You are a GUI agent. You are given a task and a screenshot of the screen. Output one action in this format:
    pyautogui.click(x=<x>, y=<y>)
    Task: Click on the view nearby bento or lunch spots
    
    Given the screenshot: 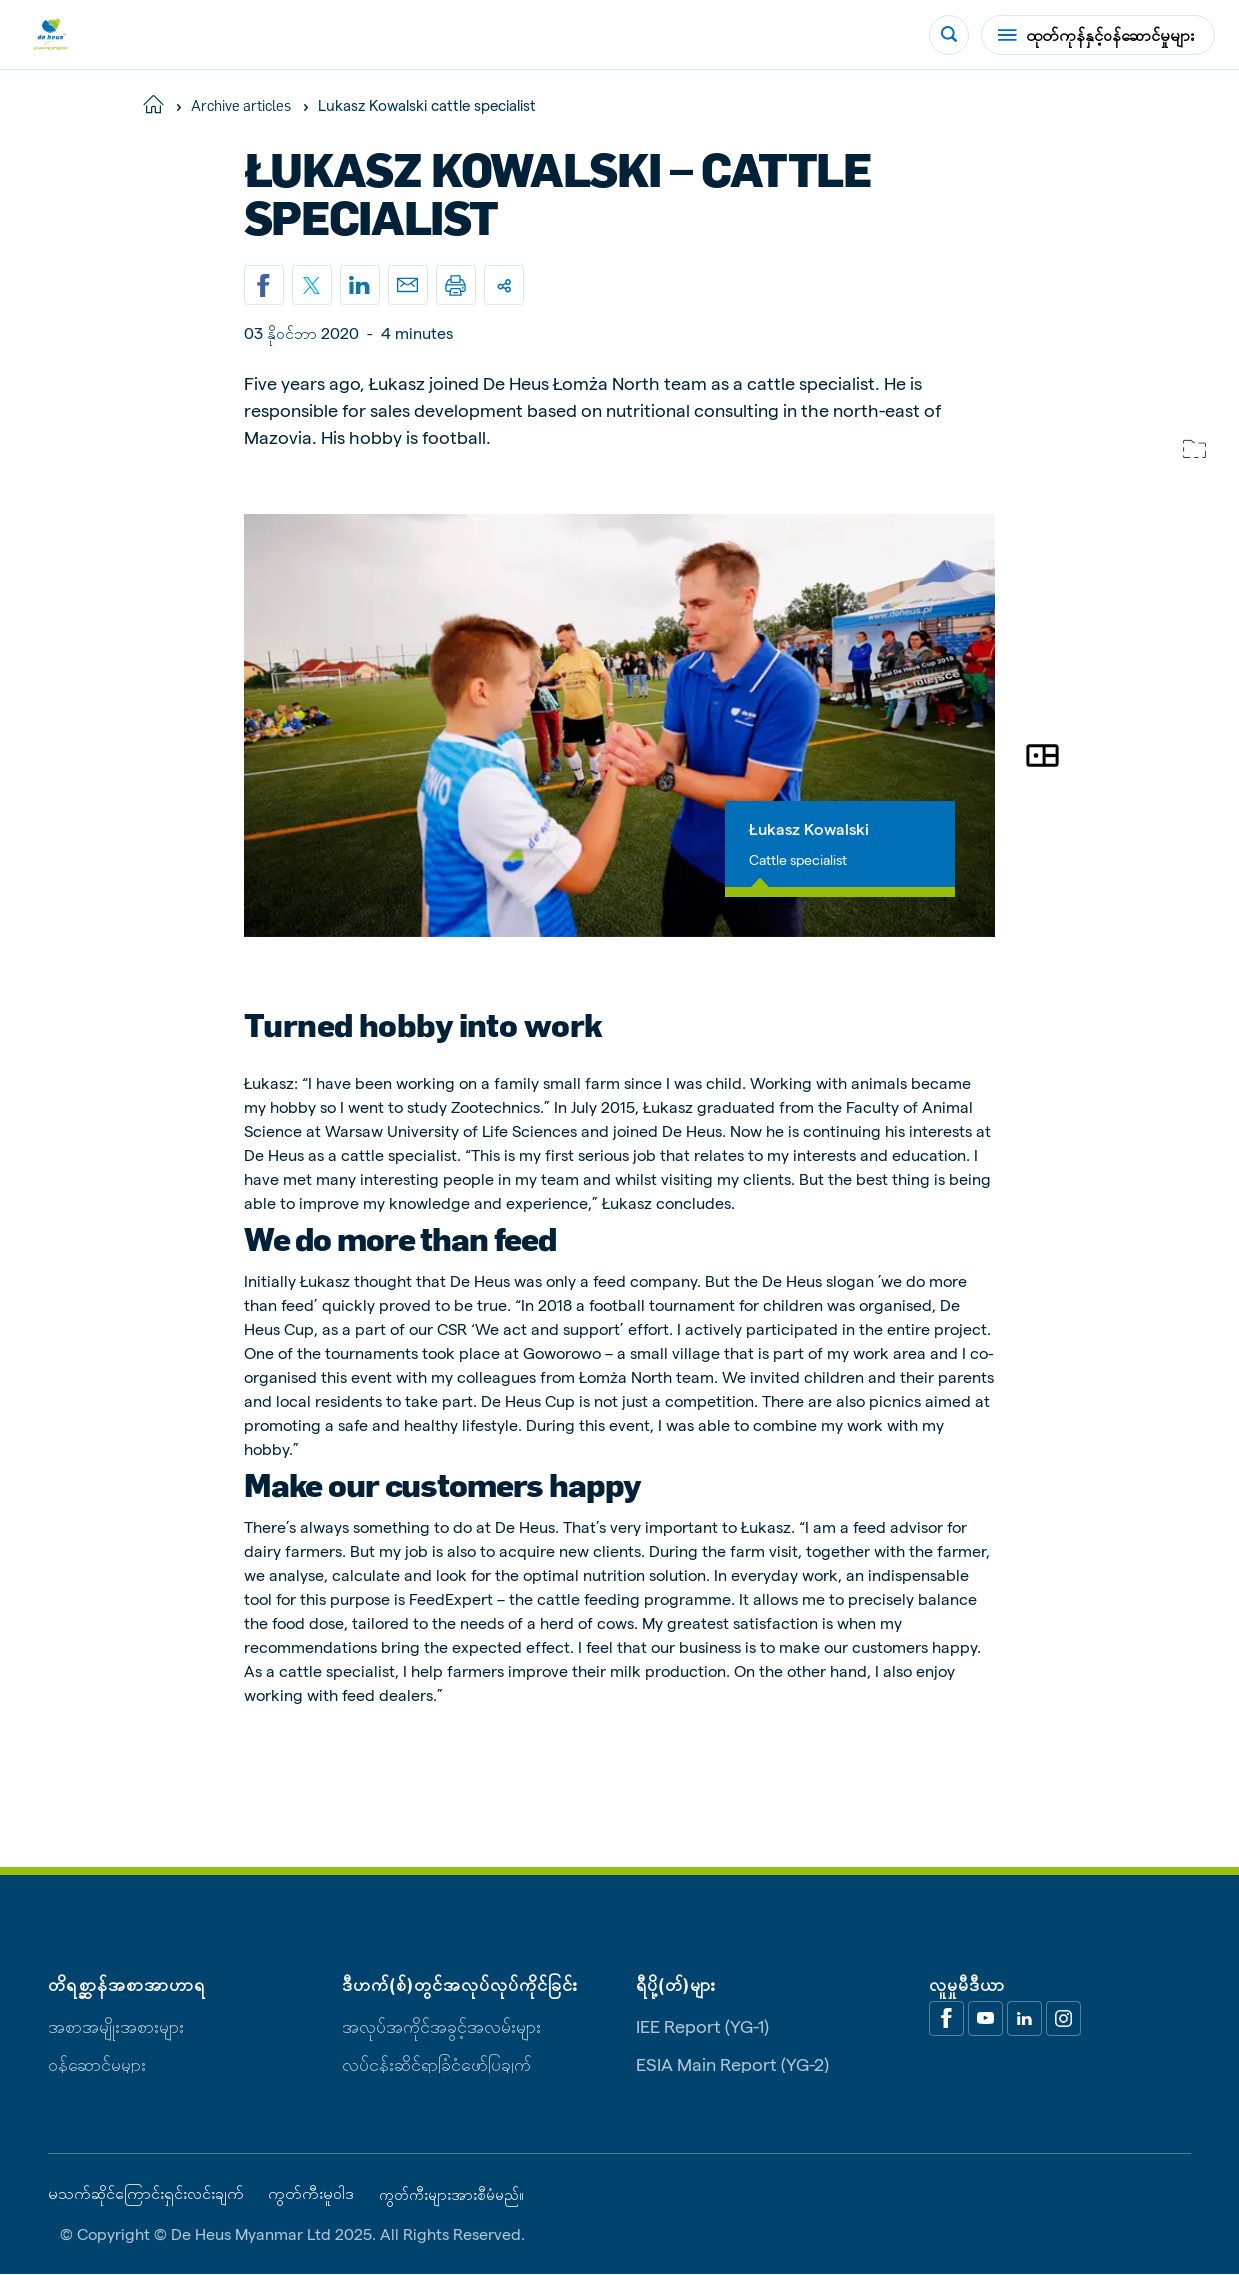 What is the action you would take?
    pyautogui.click(x=1042, y=755)
    